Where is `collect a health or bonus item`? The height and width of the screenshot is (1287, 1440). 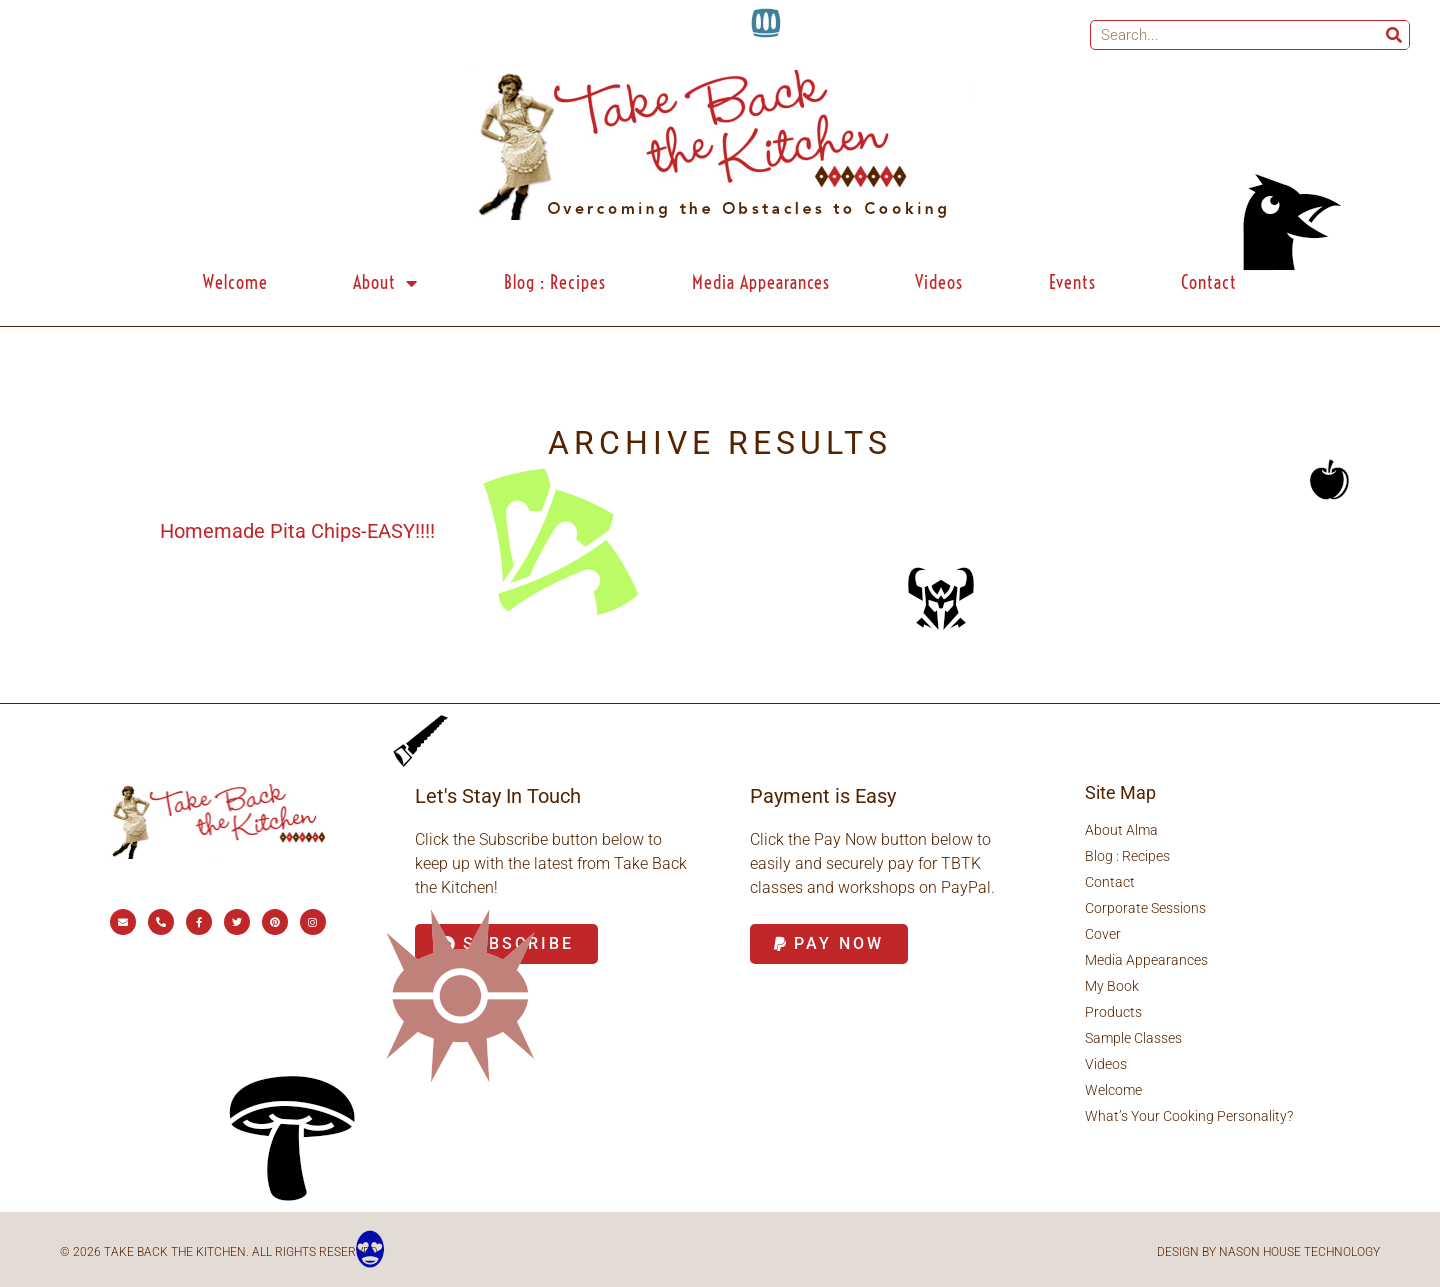
collect a health or bonus item is located at coordinates (1329, 479).